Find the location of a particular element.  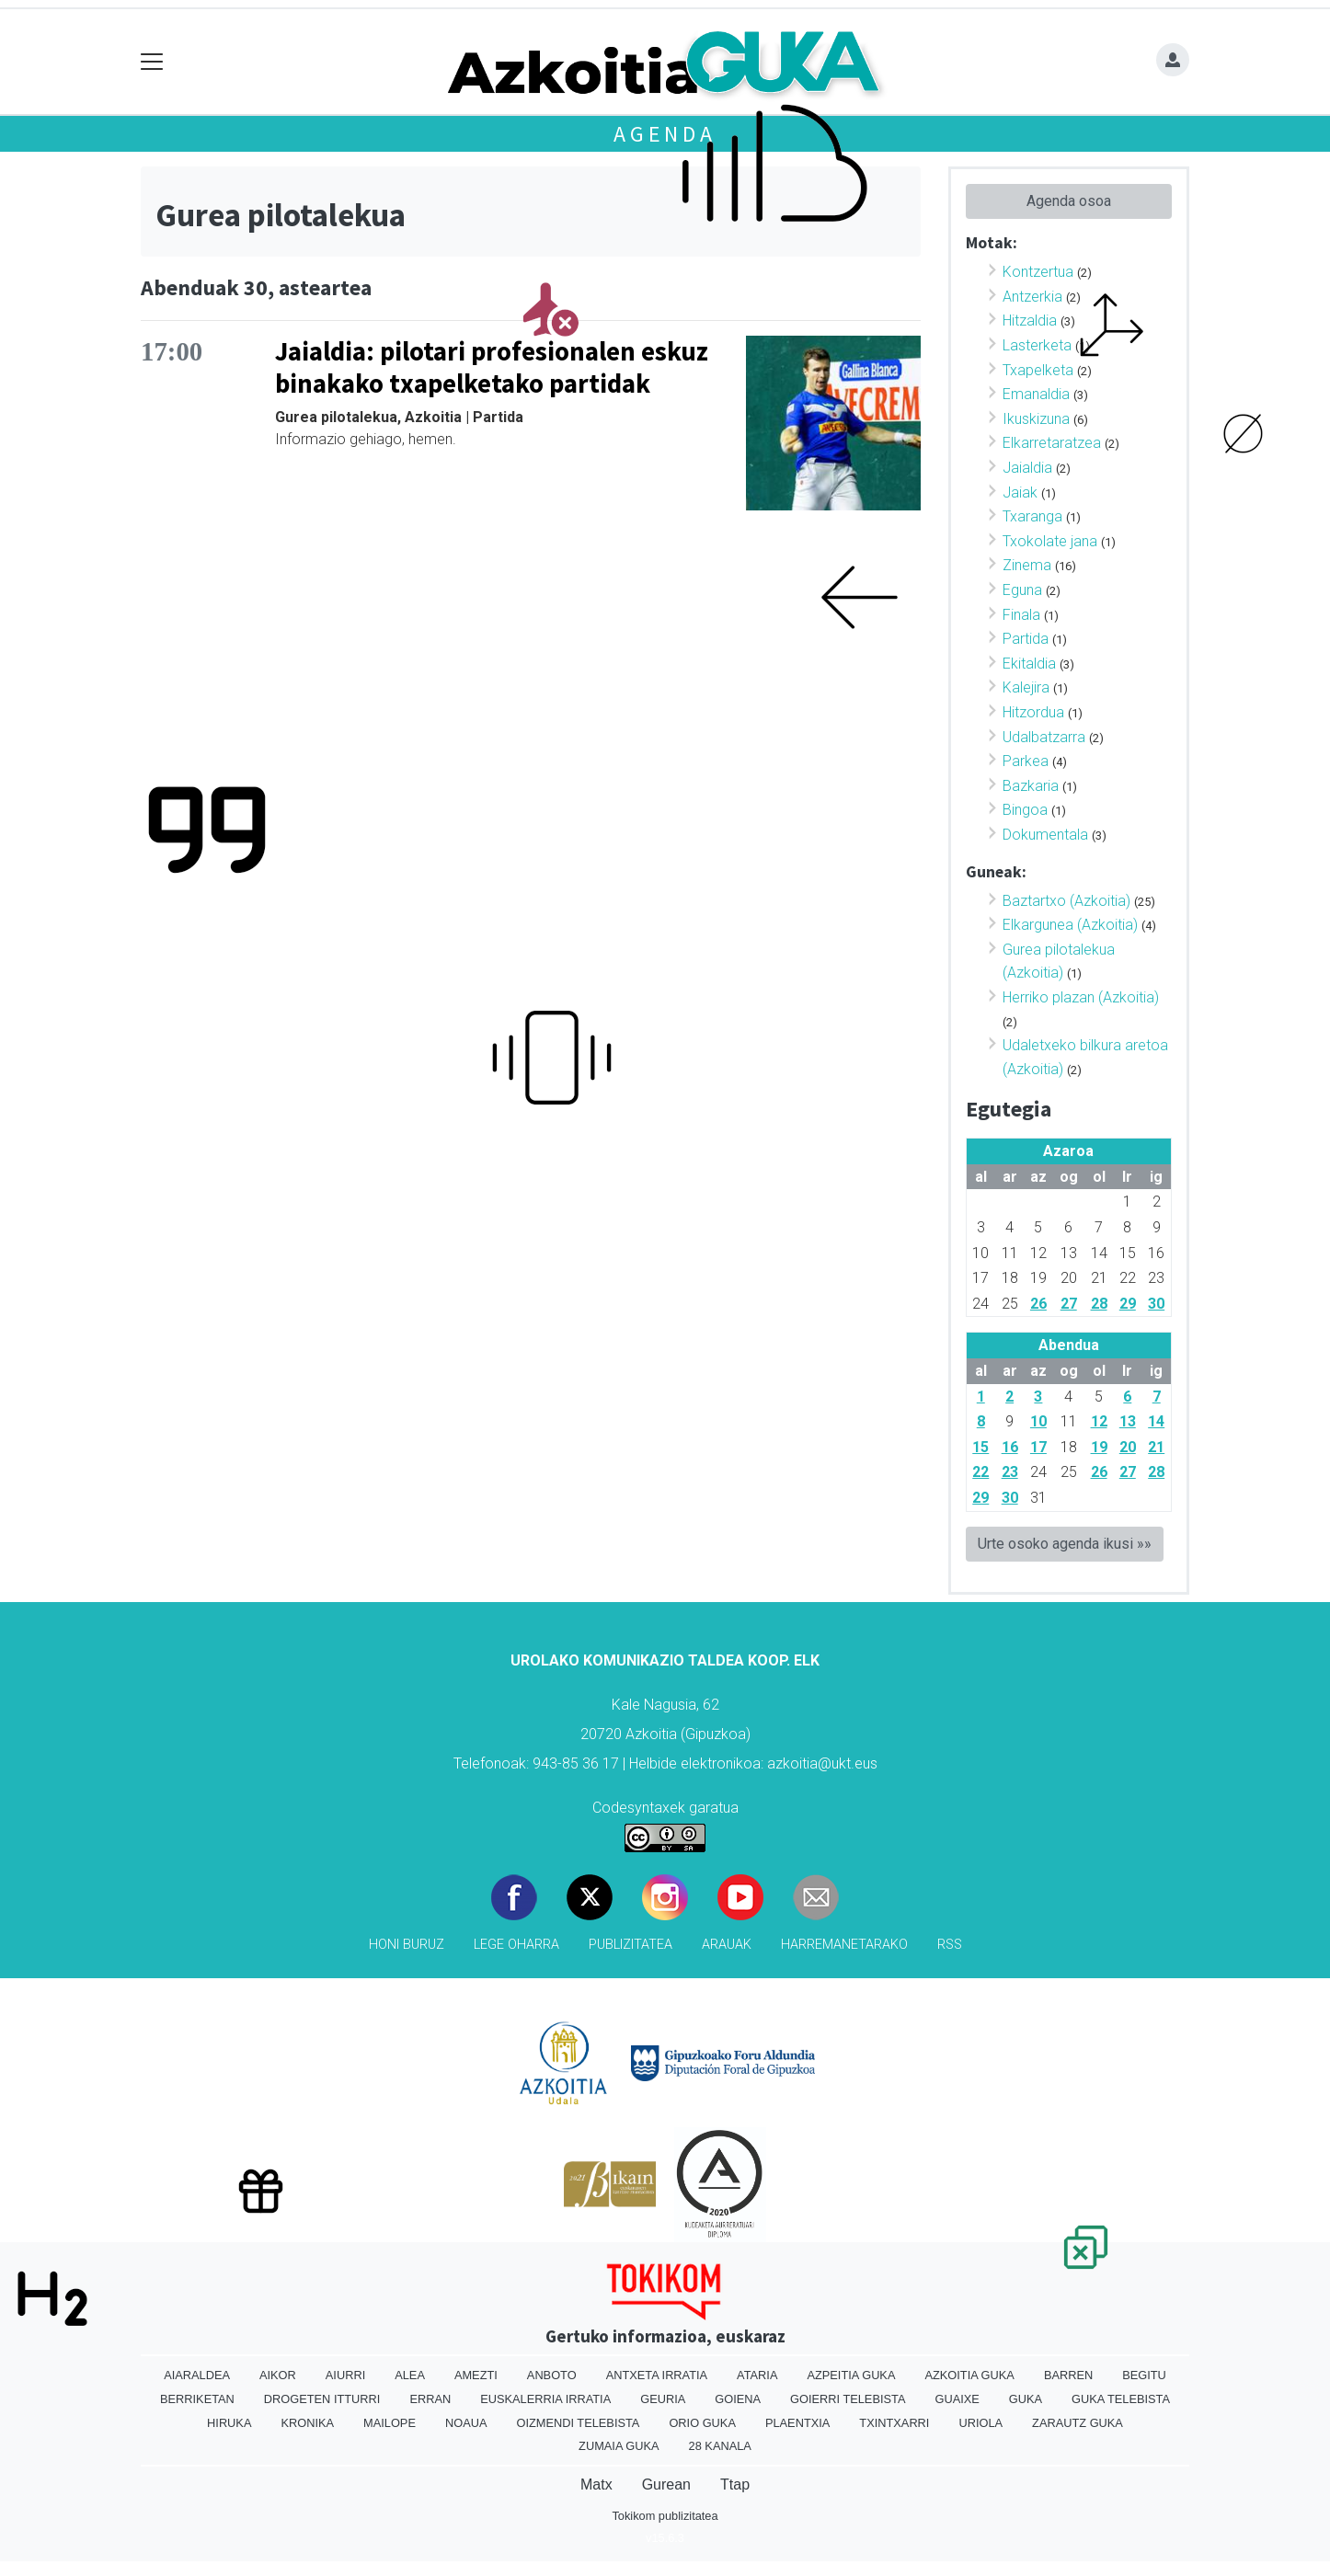

cancel flight booking is located at coordinates (548, 309).